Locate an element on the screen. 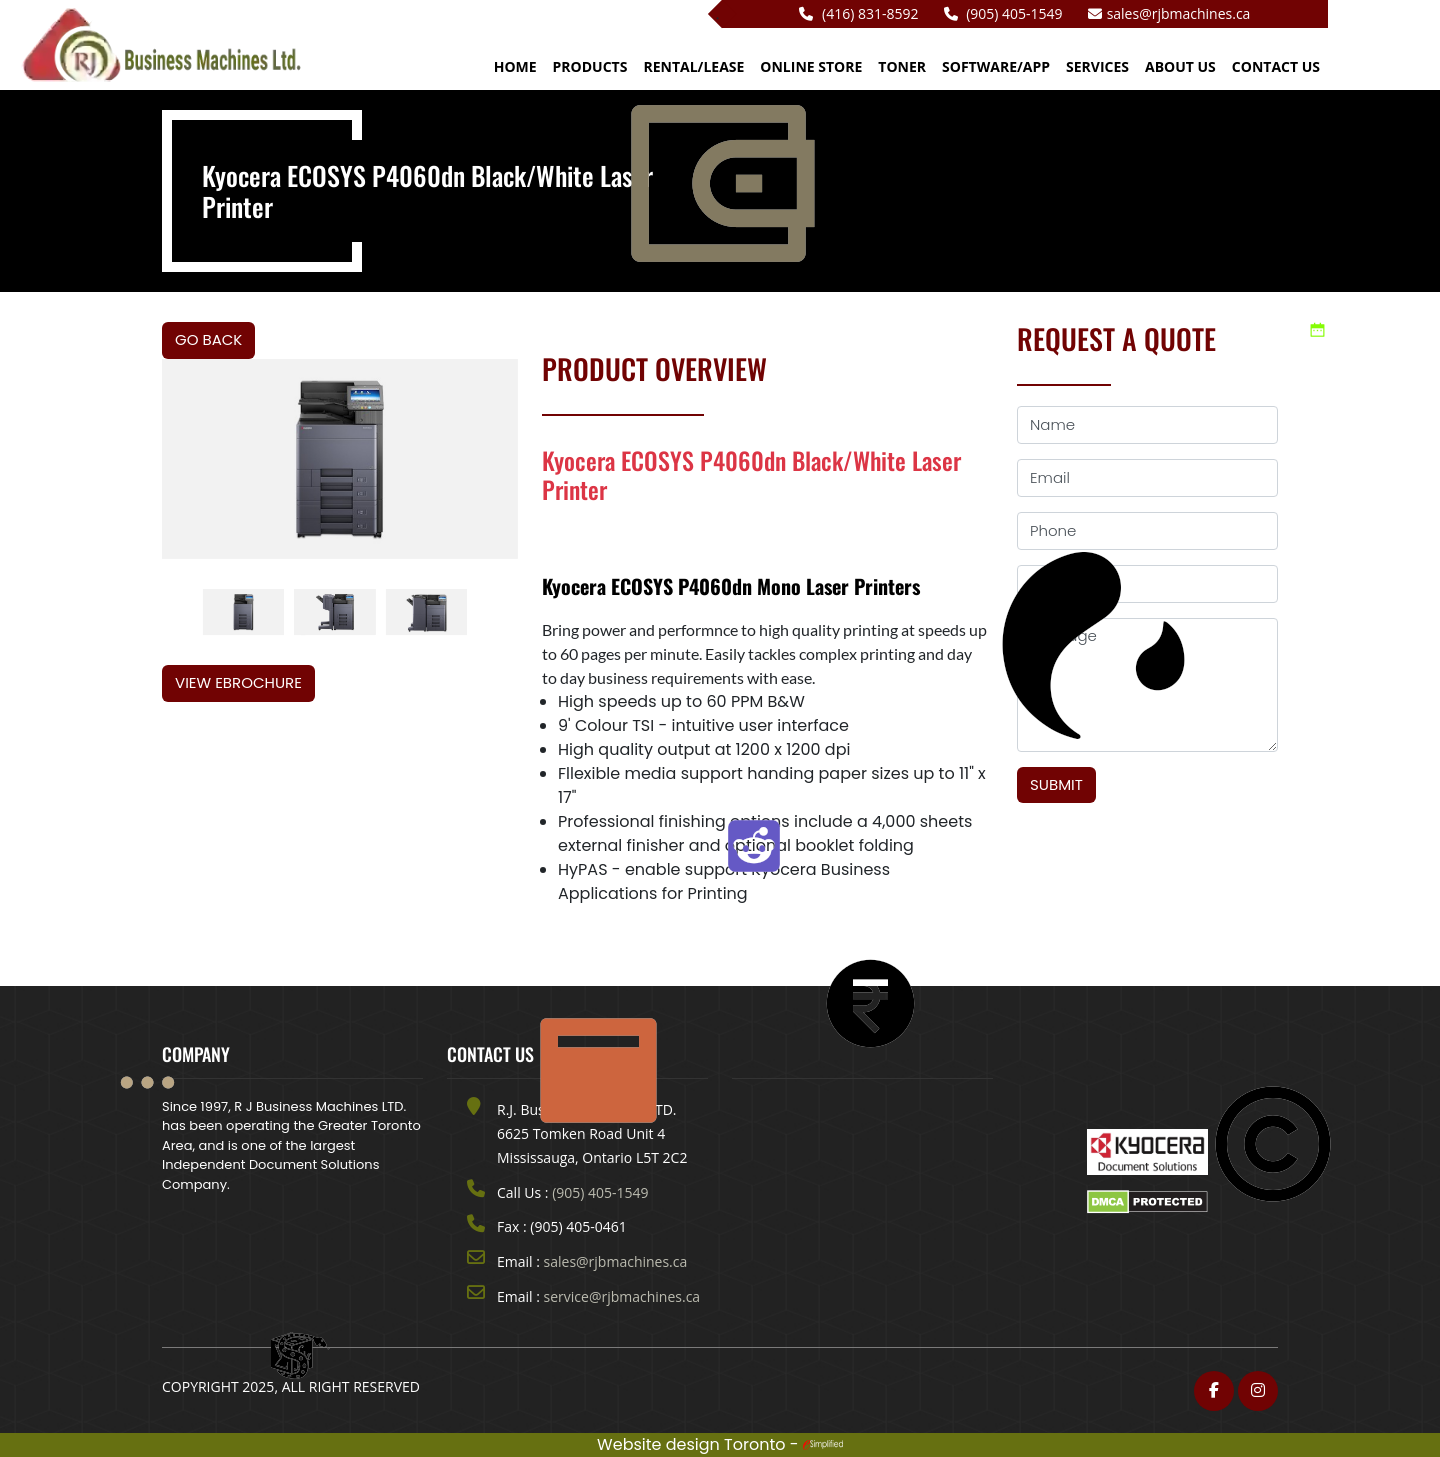  access more options or actions is located at coordinates (147, 1082).